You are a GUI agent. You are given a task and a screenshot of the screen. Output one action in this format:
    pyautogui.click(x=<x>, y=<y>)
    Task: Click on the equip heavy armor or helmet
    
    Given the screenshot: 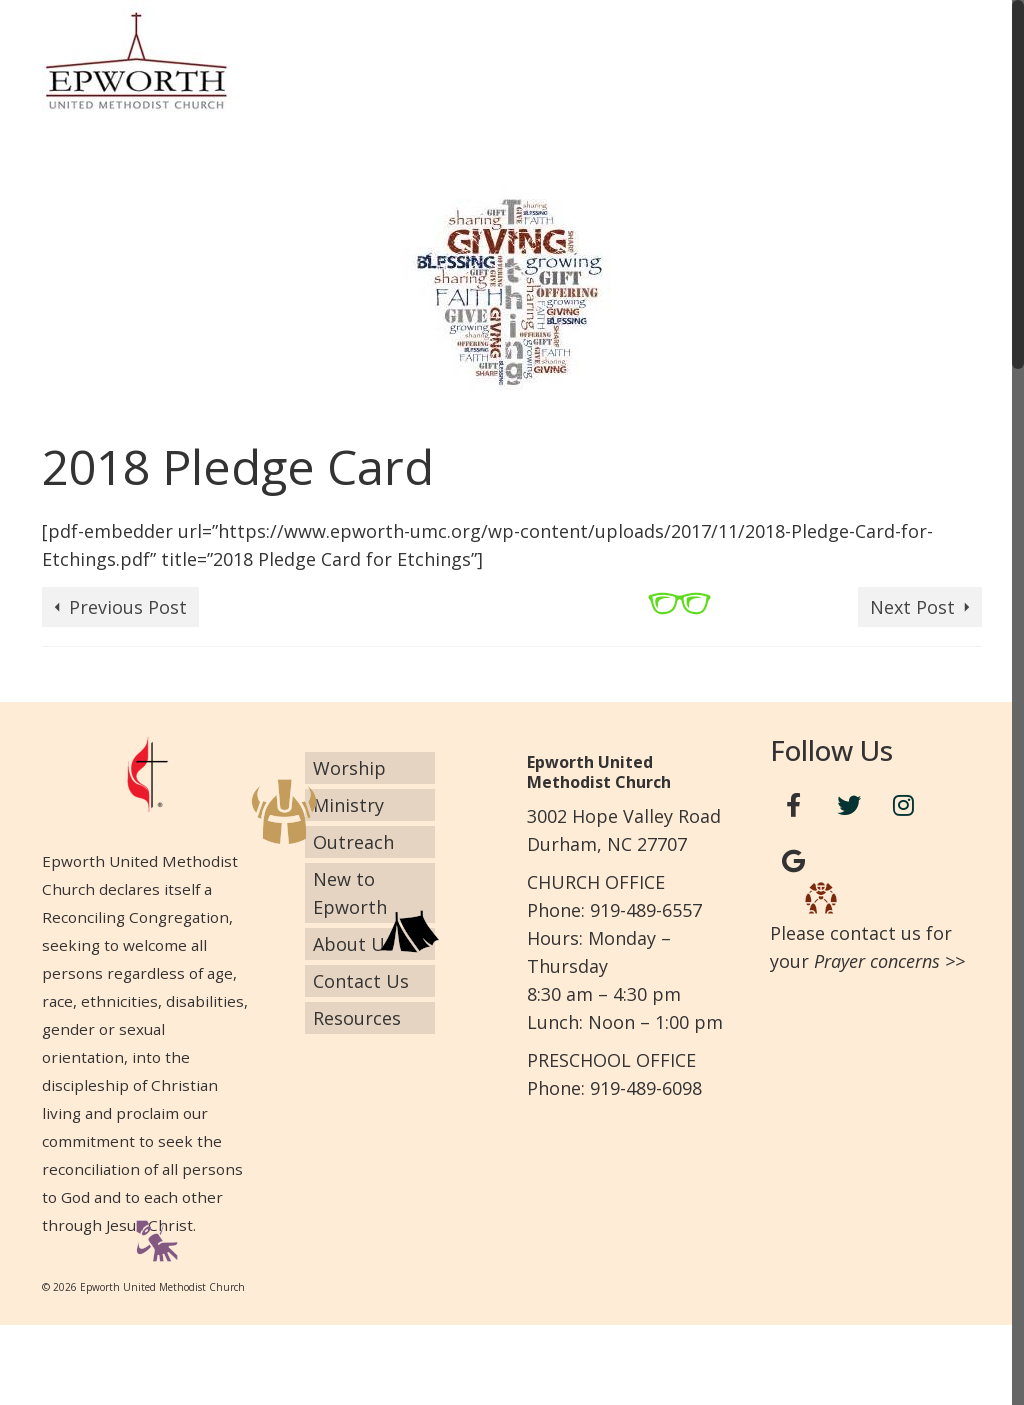 What is the action you would take?
    pyautogui.click(x=284, y=812)
    